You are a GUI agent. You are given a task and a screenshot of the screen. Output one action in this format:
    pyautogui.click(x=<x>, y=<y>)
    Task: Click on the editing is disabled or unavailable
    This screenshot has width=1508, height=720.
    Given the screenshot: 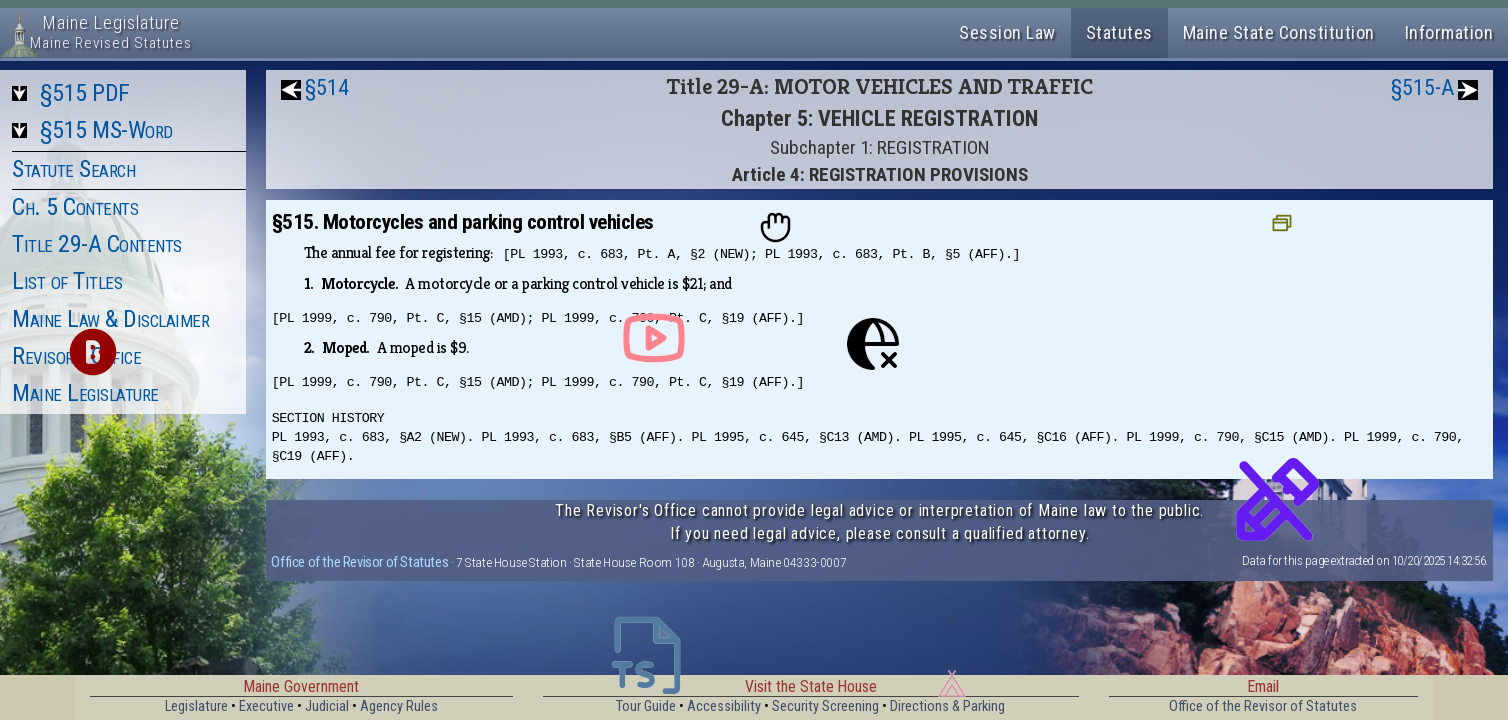 What is the action you would take?
    pyautogui.click(x=1276, y=501)
    